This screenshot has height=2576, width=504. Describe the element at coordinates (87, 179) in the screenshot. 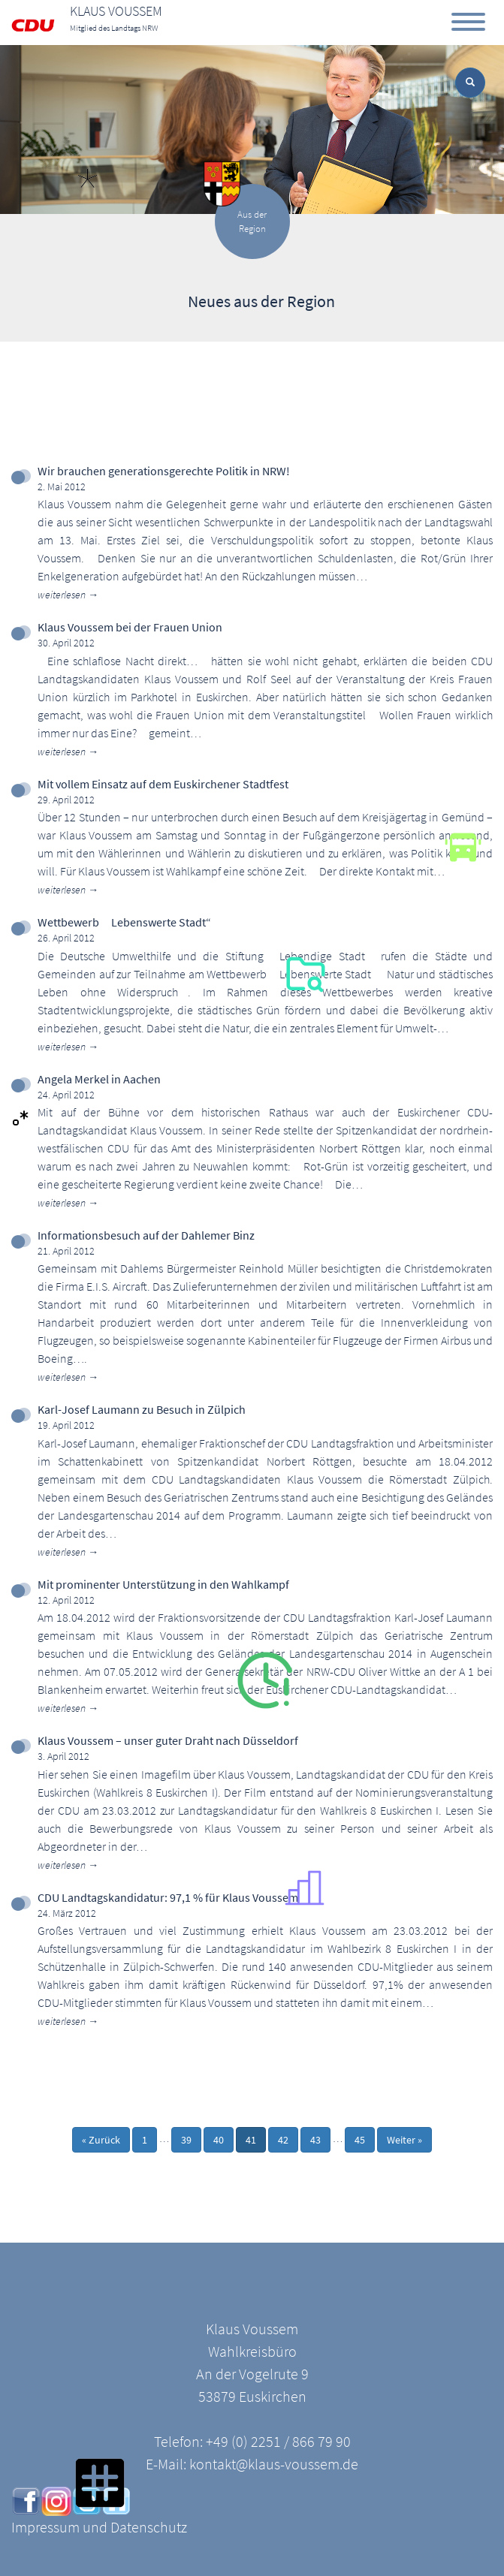

I see `indicates a required field in a form` at that location.